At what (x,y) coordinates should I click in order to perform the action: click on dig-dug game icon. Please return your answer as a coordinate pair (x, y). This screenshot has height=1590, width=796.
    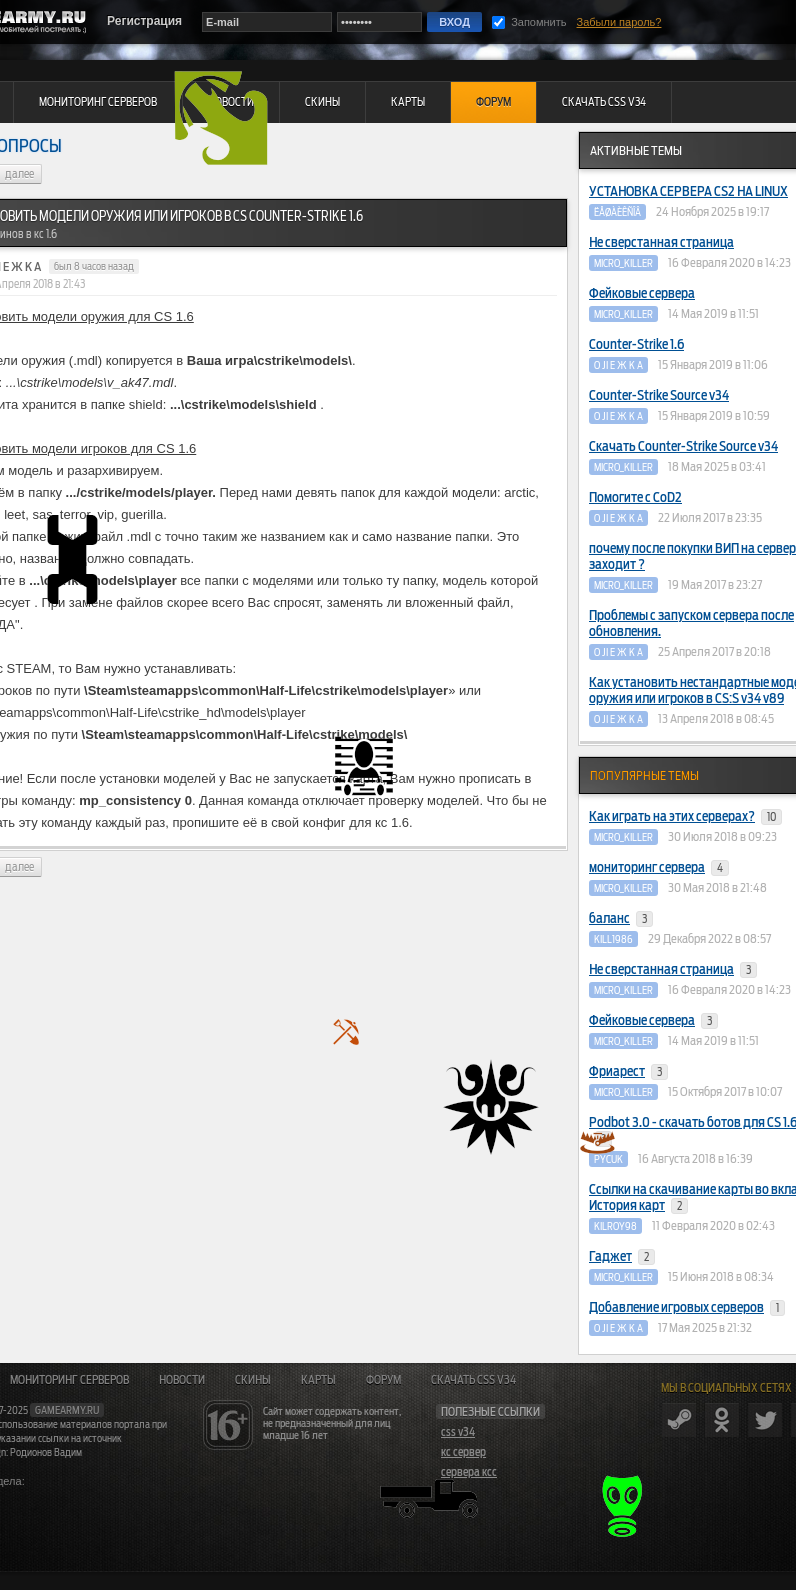
    Looking at the image, I should click on (346, 1032).